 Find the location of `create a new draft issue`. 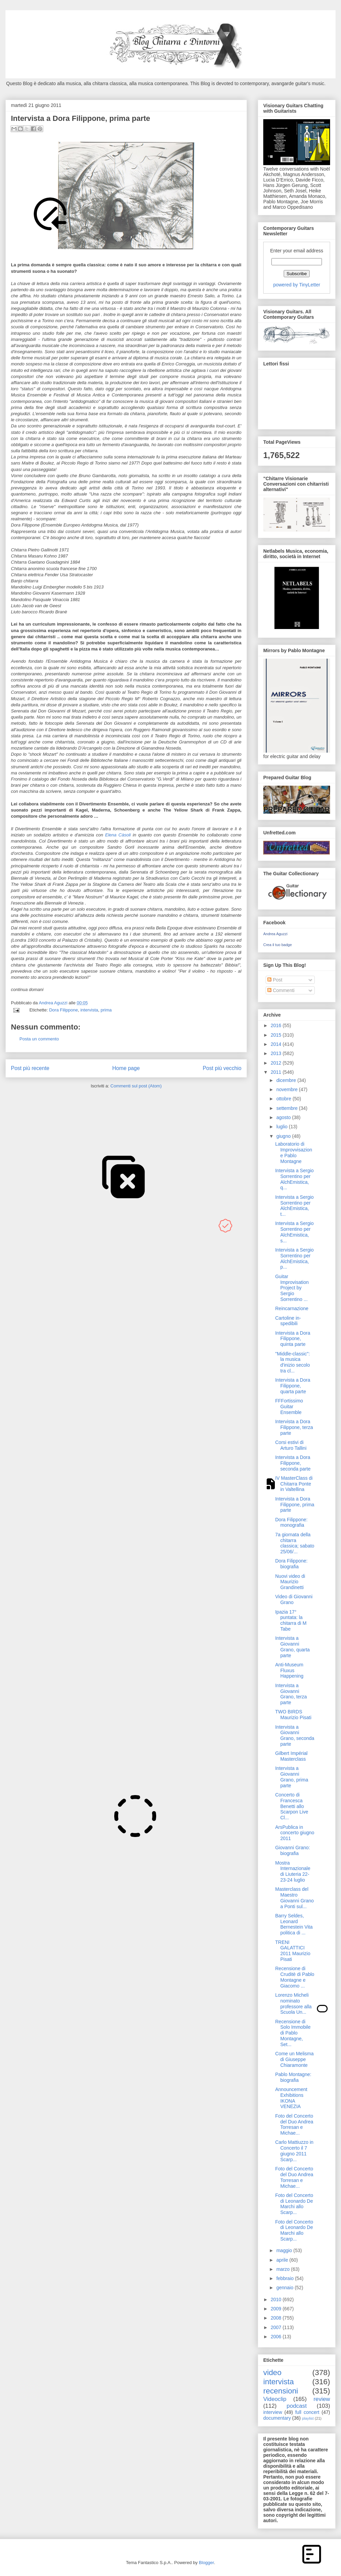

create a new draft issue is located at coordinates (135, 1816).